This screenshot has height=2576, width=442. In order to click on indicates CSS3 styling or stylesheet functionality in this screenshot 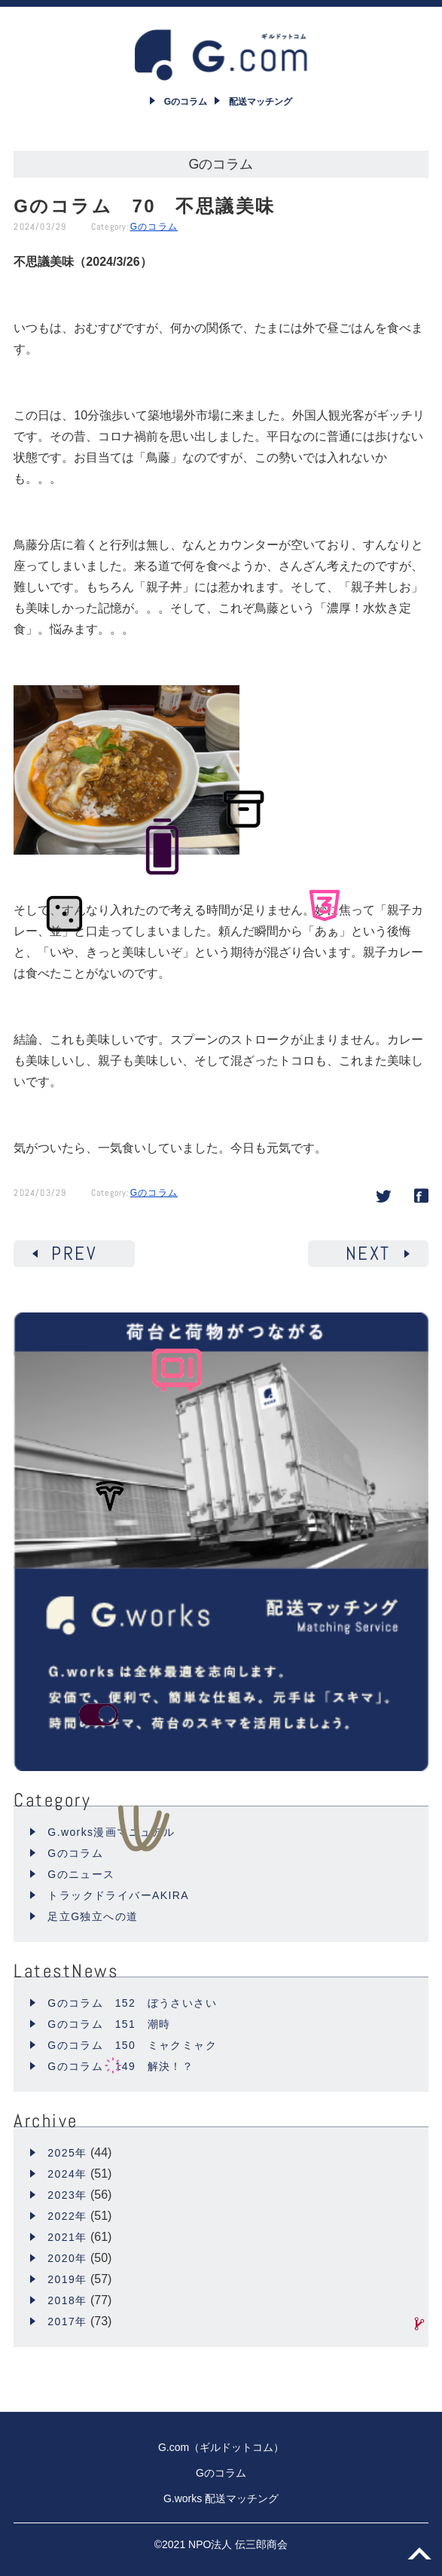, I will do `click(325, 905)`.